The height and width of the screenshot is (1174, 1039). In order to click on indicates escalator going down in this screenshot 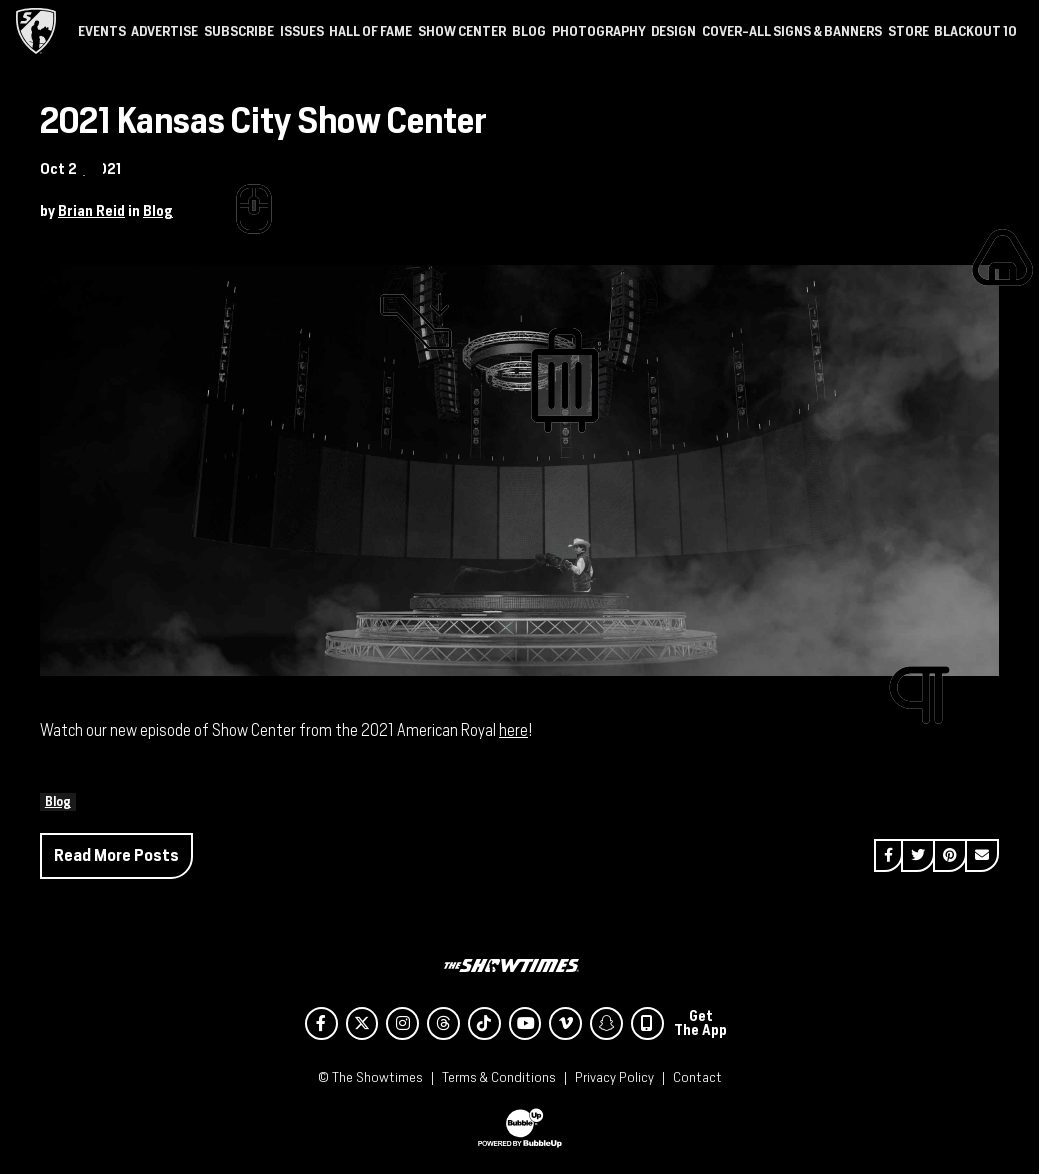, I will do `click(416, 322)`.